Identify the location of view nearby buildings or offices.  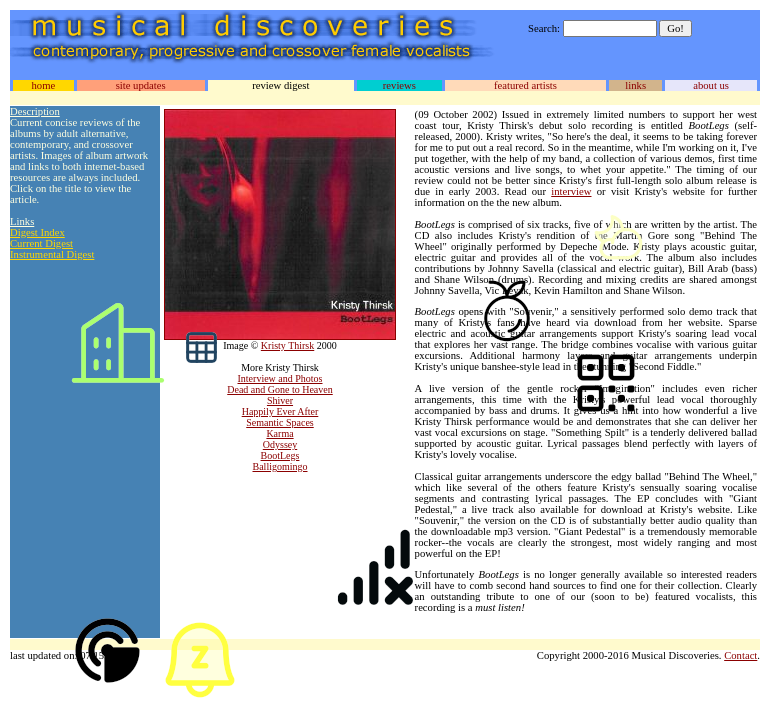
(118, 346).